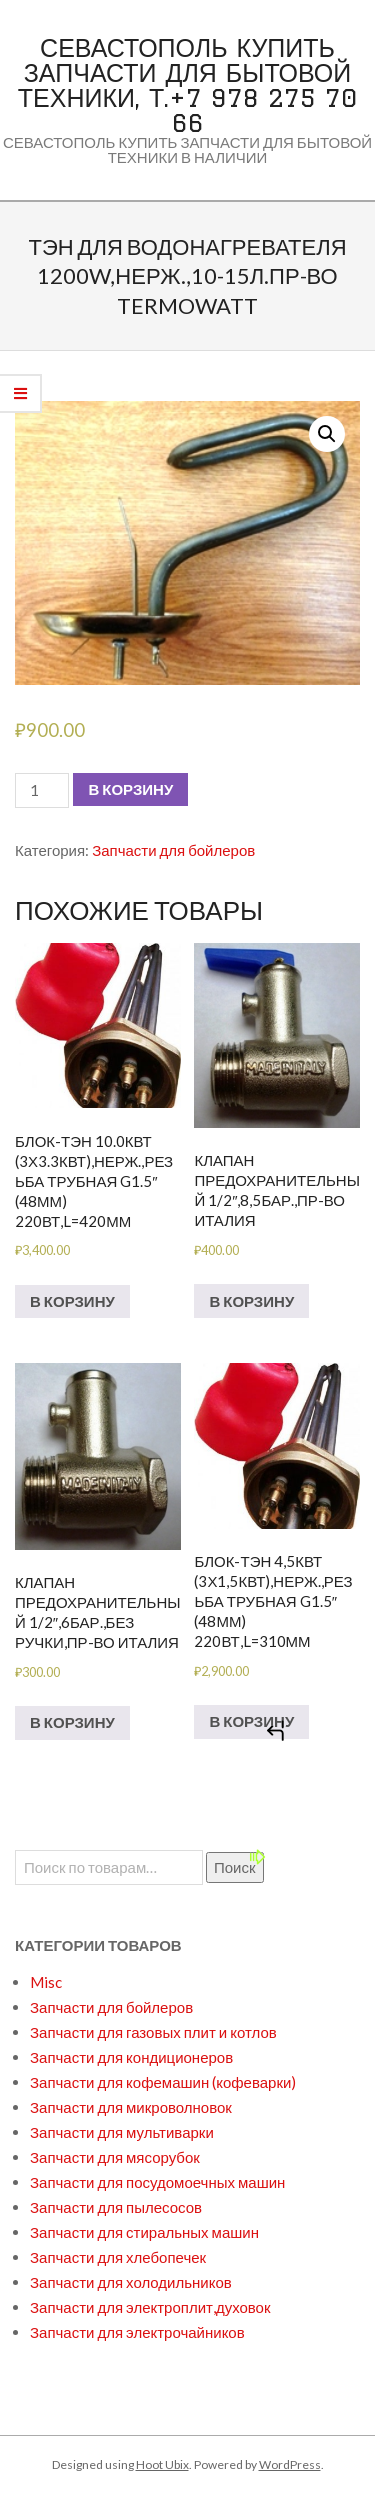  Describe the element at coordinates (276, 1730) in the screenshot. I see `take the next left turn` at that location.